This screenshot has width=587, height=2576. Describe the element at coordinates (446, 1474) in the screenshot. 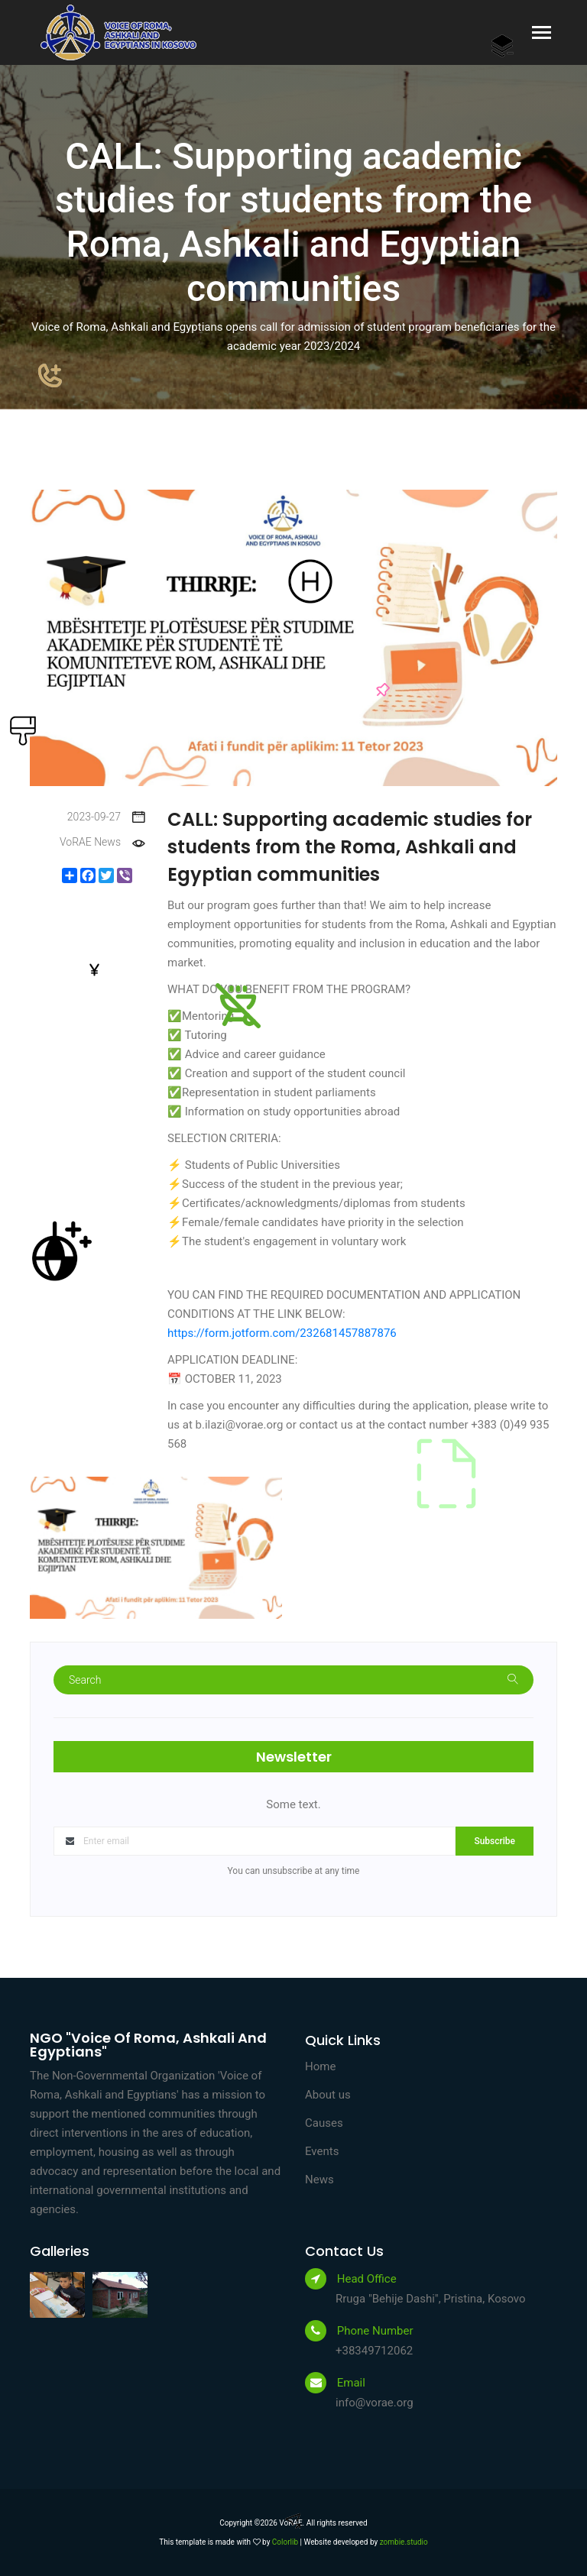

I see `a placeholder for a file not yet uploaded` at that location.